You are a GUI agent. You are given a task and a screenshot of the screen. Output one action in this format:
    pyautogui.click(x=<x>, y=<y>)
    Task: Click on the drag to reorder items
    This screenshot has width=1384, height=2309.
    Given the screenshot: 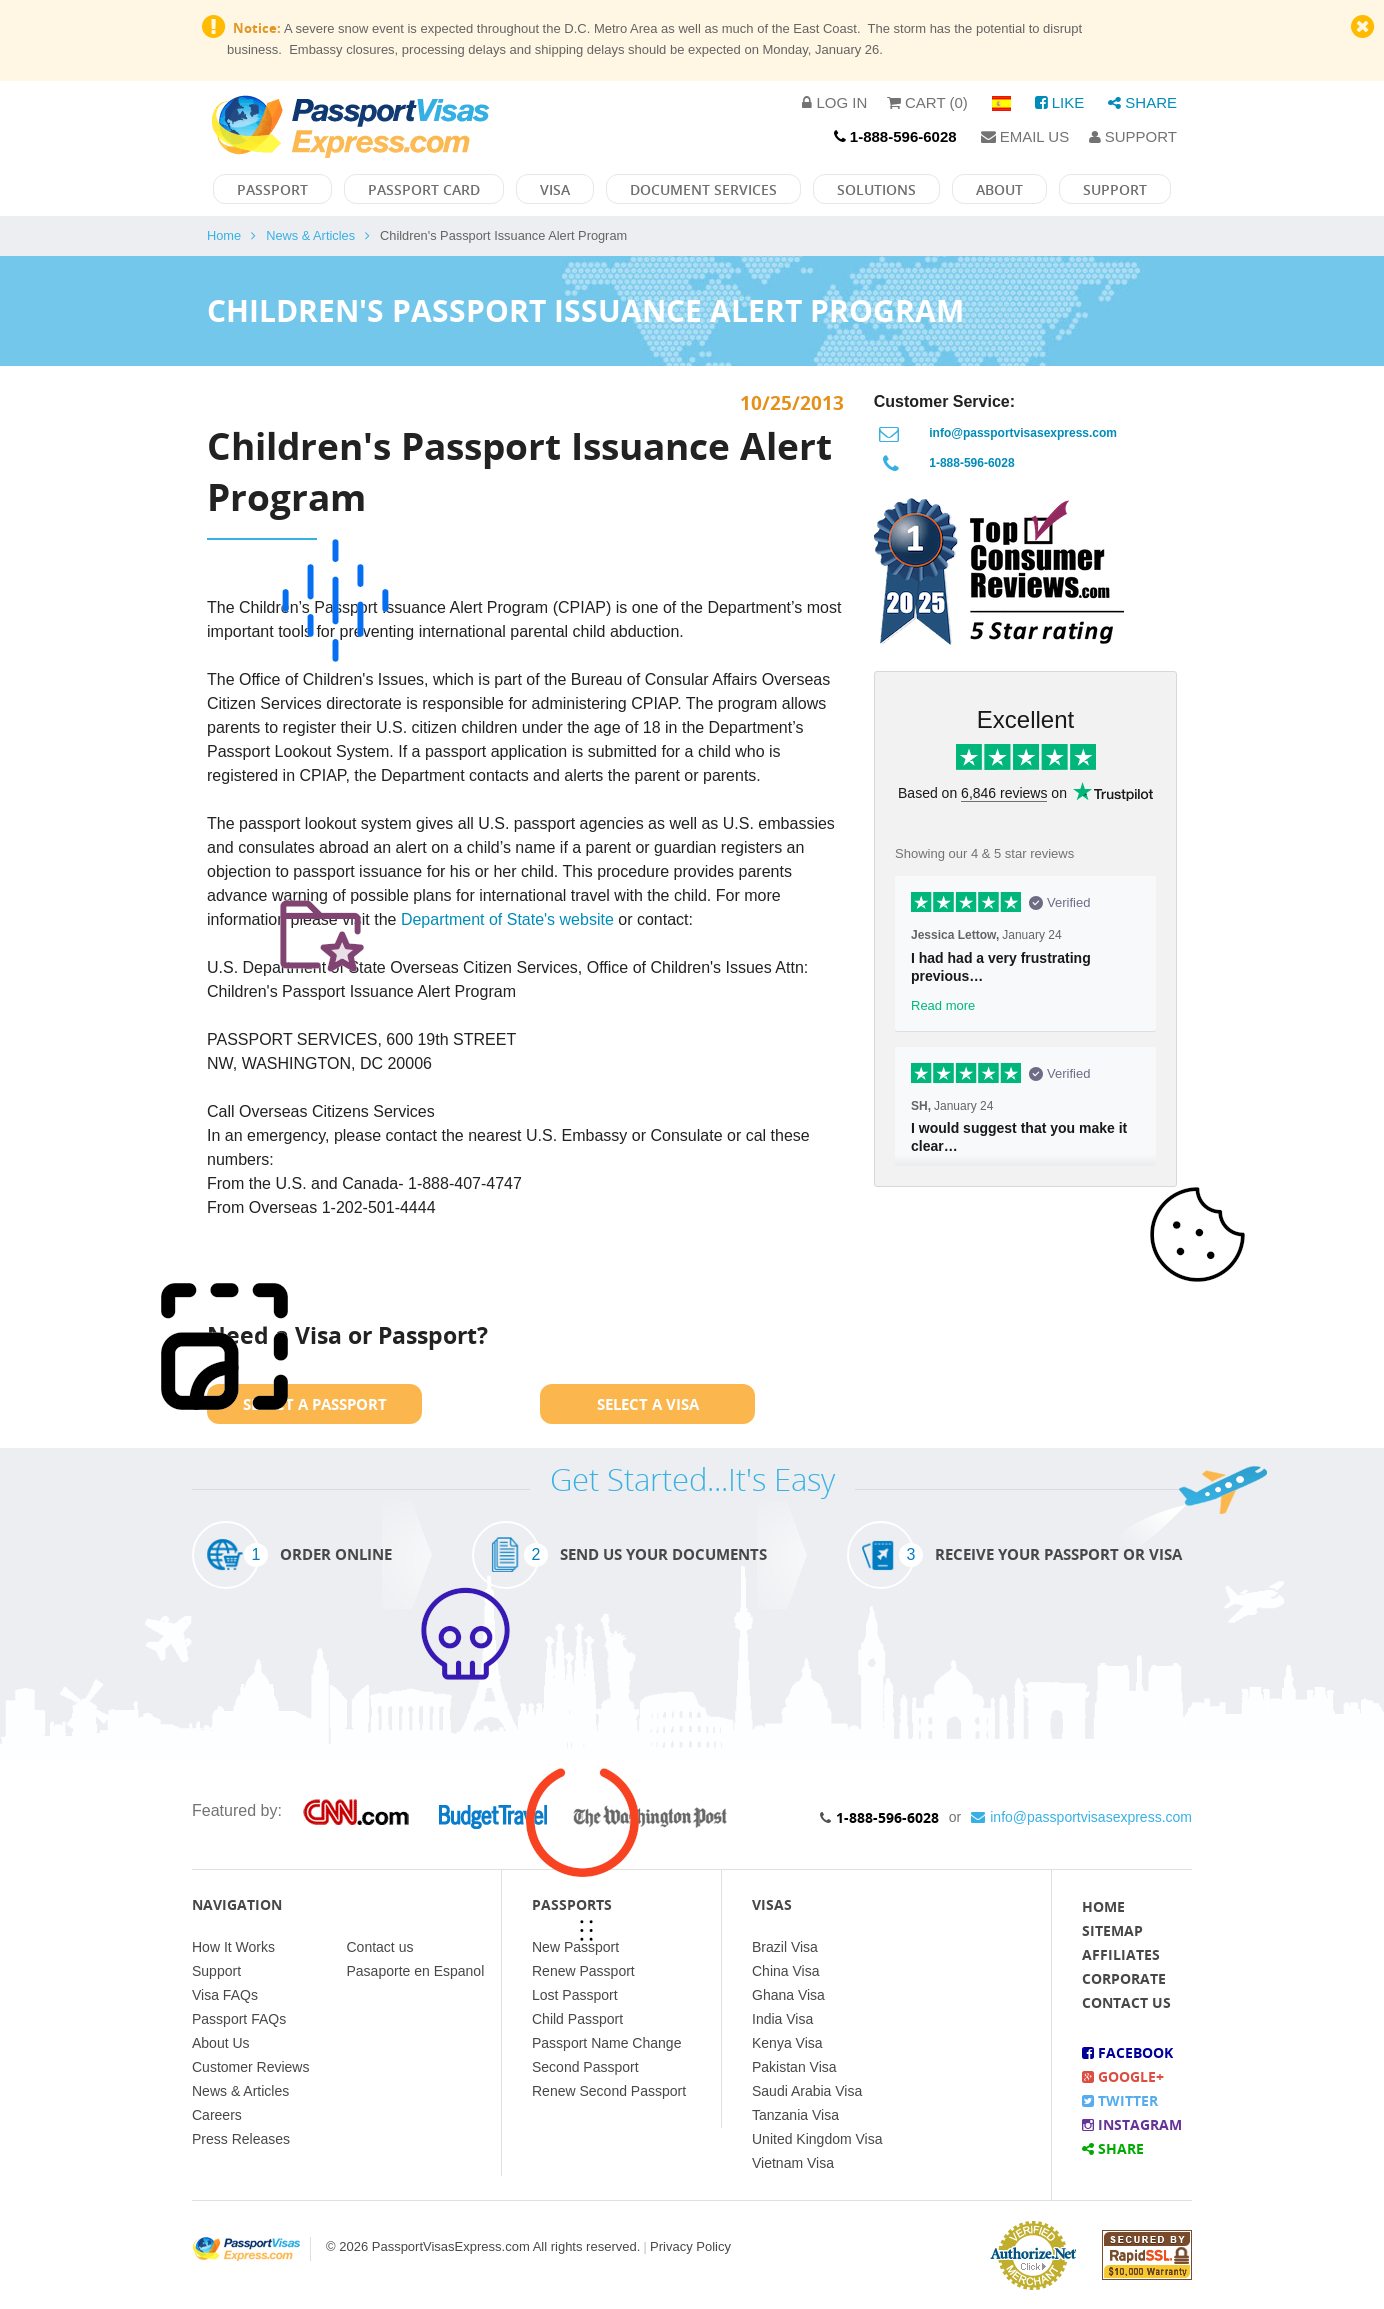 What is the action you would take?
    pyautogui.click(x=586, y=1930)
    